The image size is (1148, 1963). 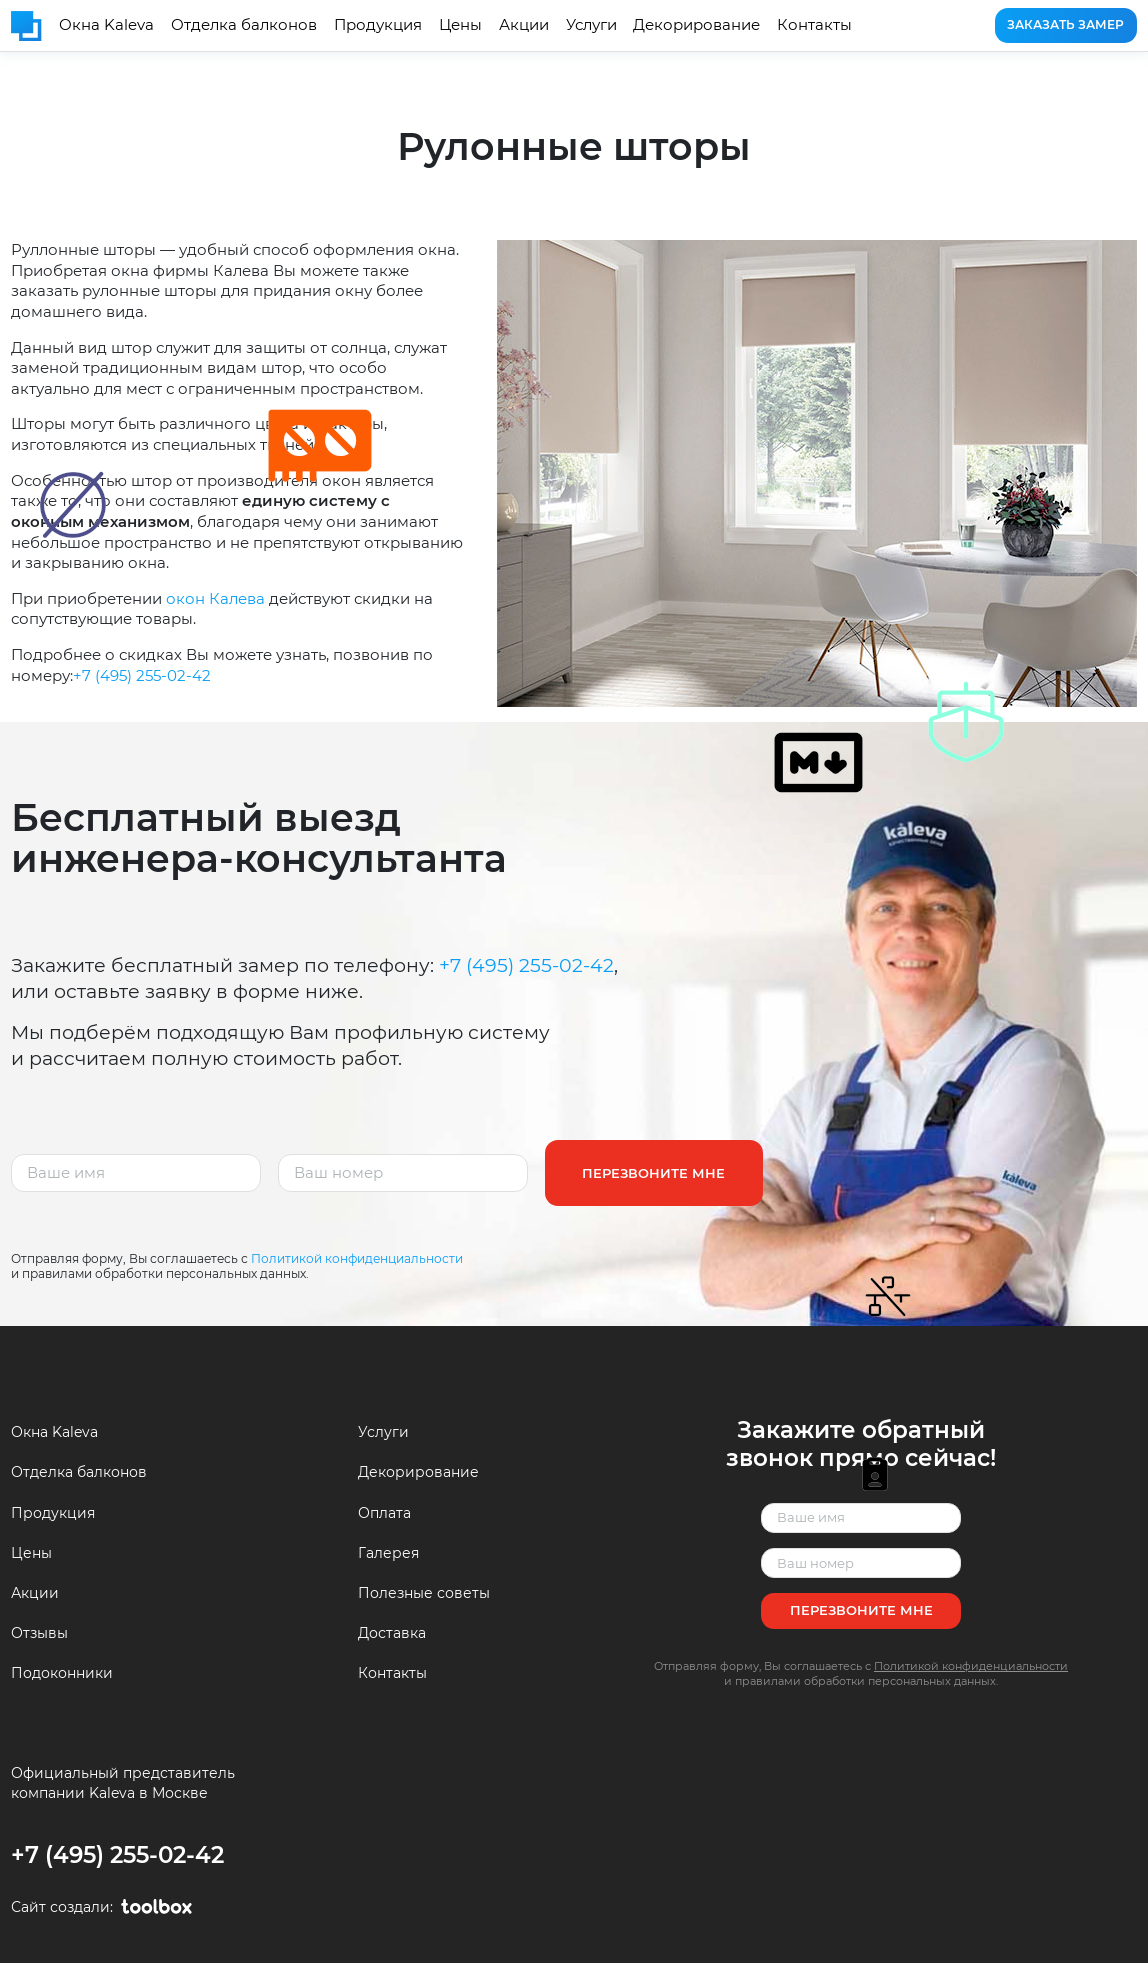 What do you see at coordinates (73, 505) in the screenshot?
I see `indicates an empty or null state` at bounding box center [73, 505].